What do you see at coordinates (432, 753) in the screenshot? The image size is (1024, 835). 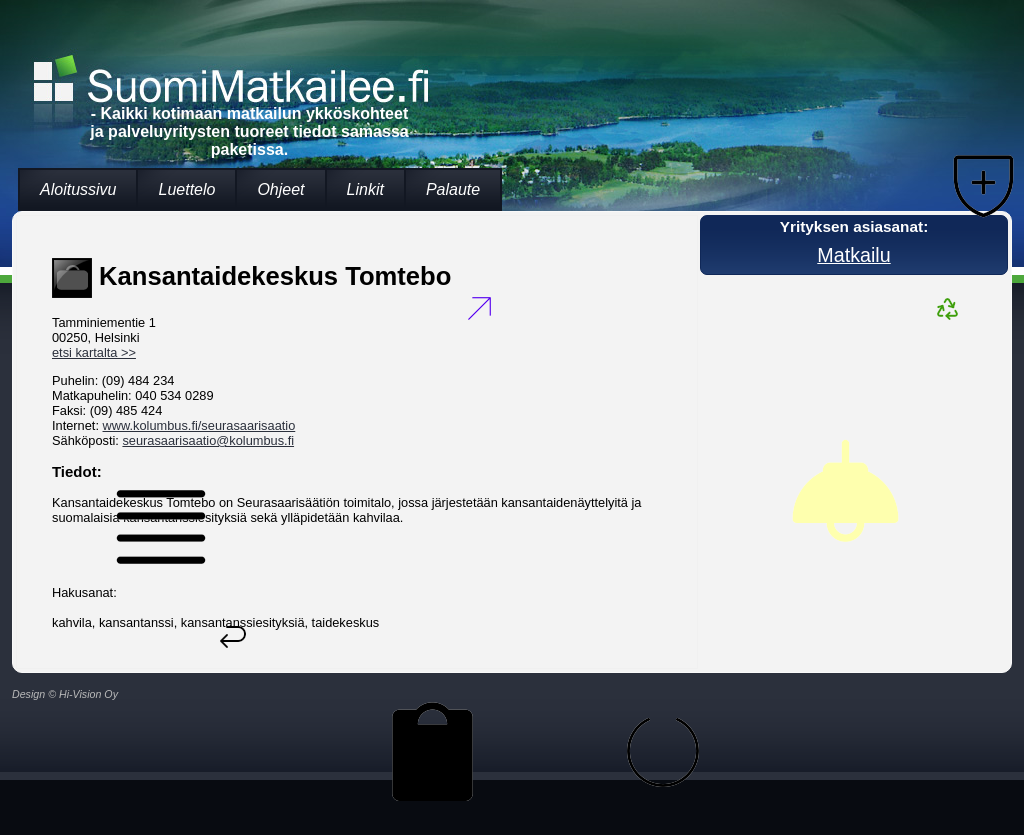 I see `copy to clipboard` at bounding box center [432, 753].